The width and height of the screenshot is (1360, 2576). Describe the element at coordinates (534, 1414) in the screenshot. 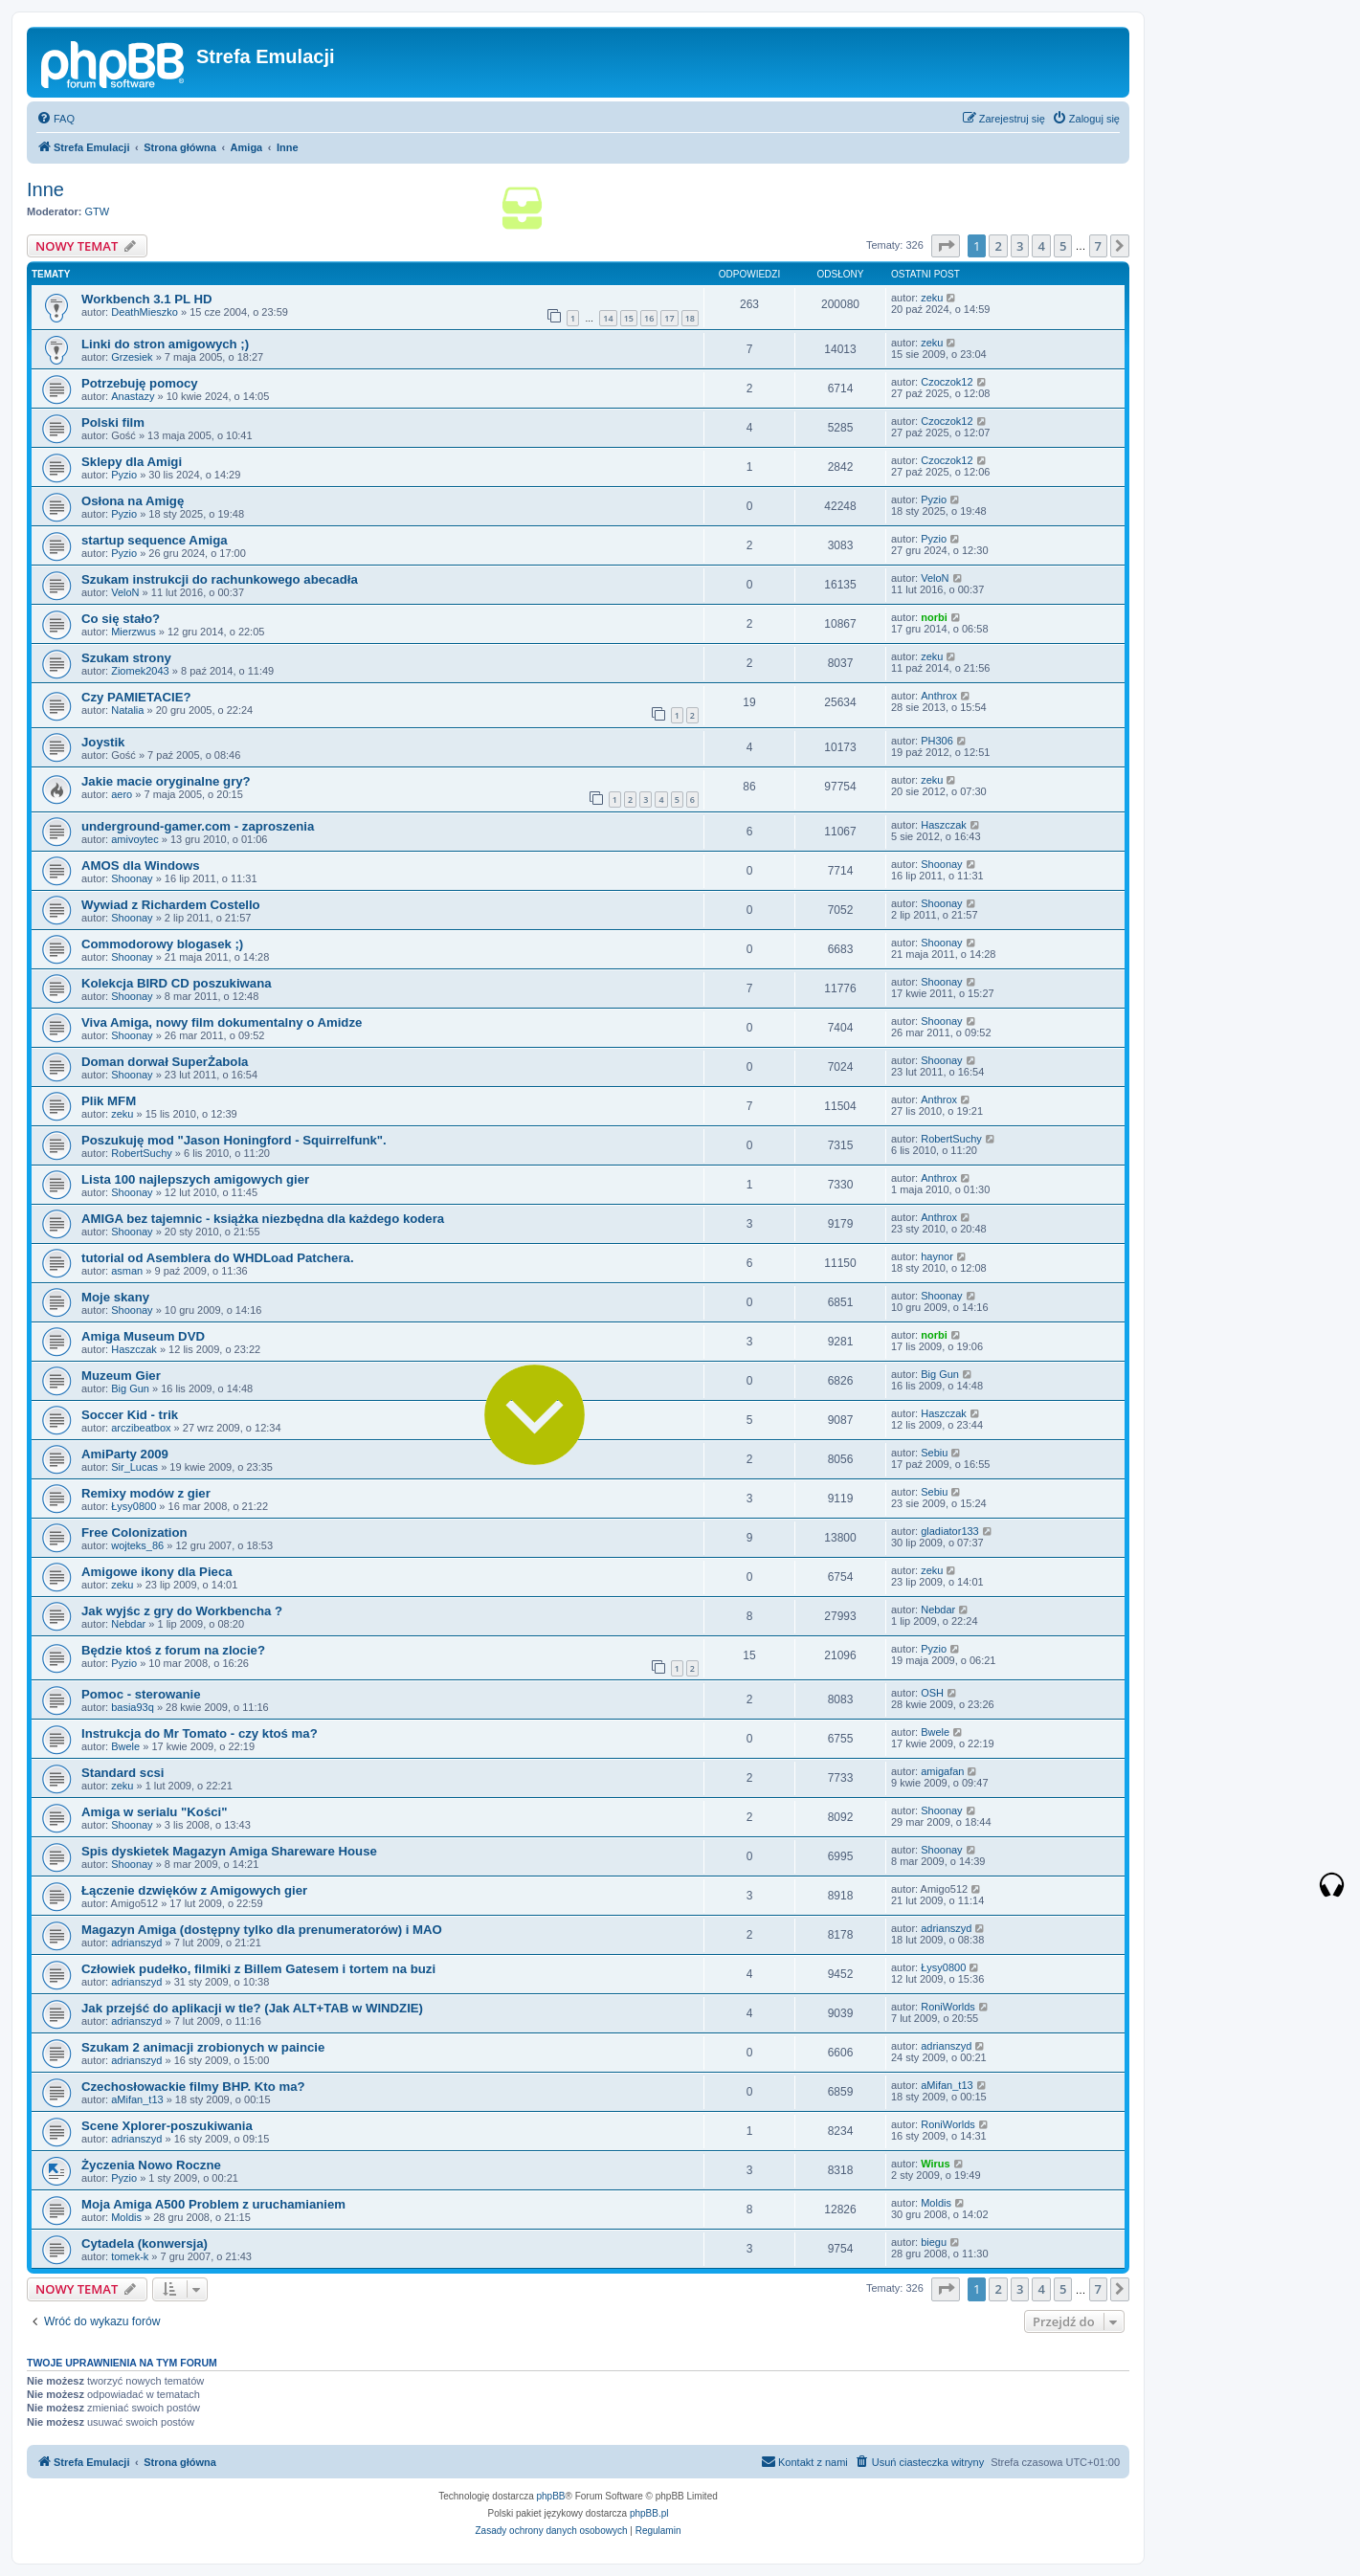

I see `expand to show more content` at that location.